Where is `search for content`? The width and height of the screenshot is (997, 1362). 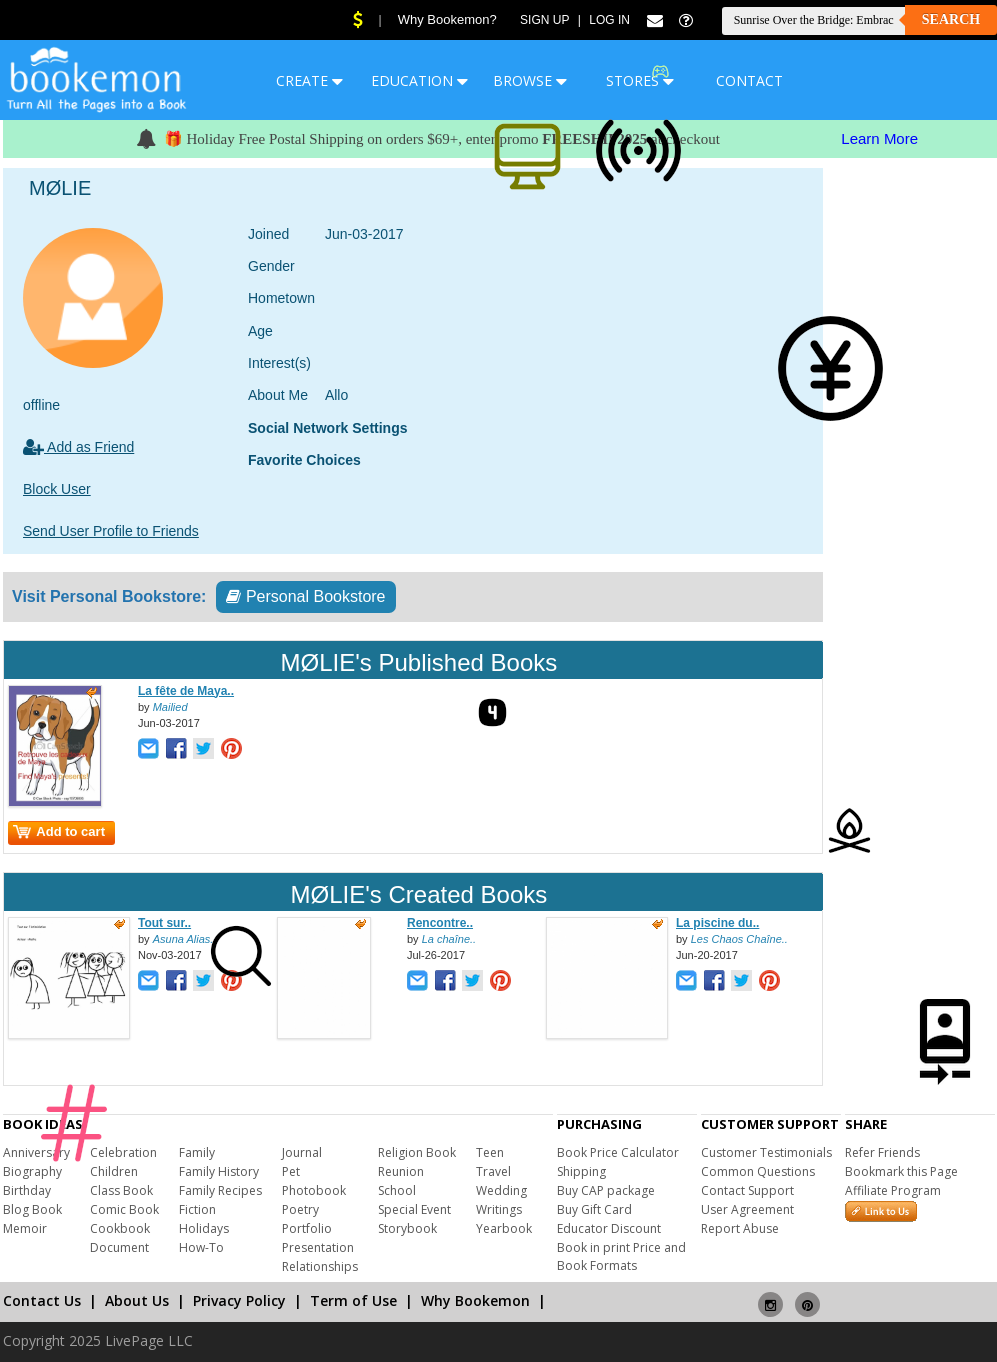
search for content is located at coordinates (241, 956).